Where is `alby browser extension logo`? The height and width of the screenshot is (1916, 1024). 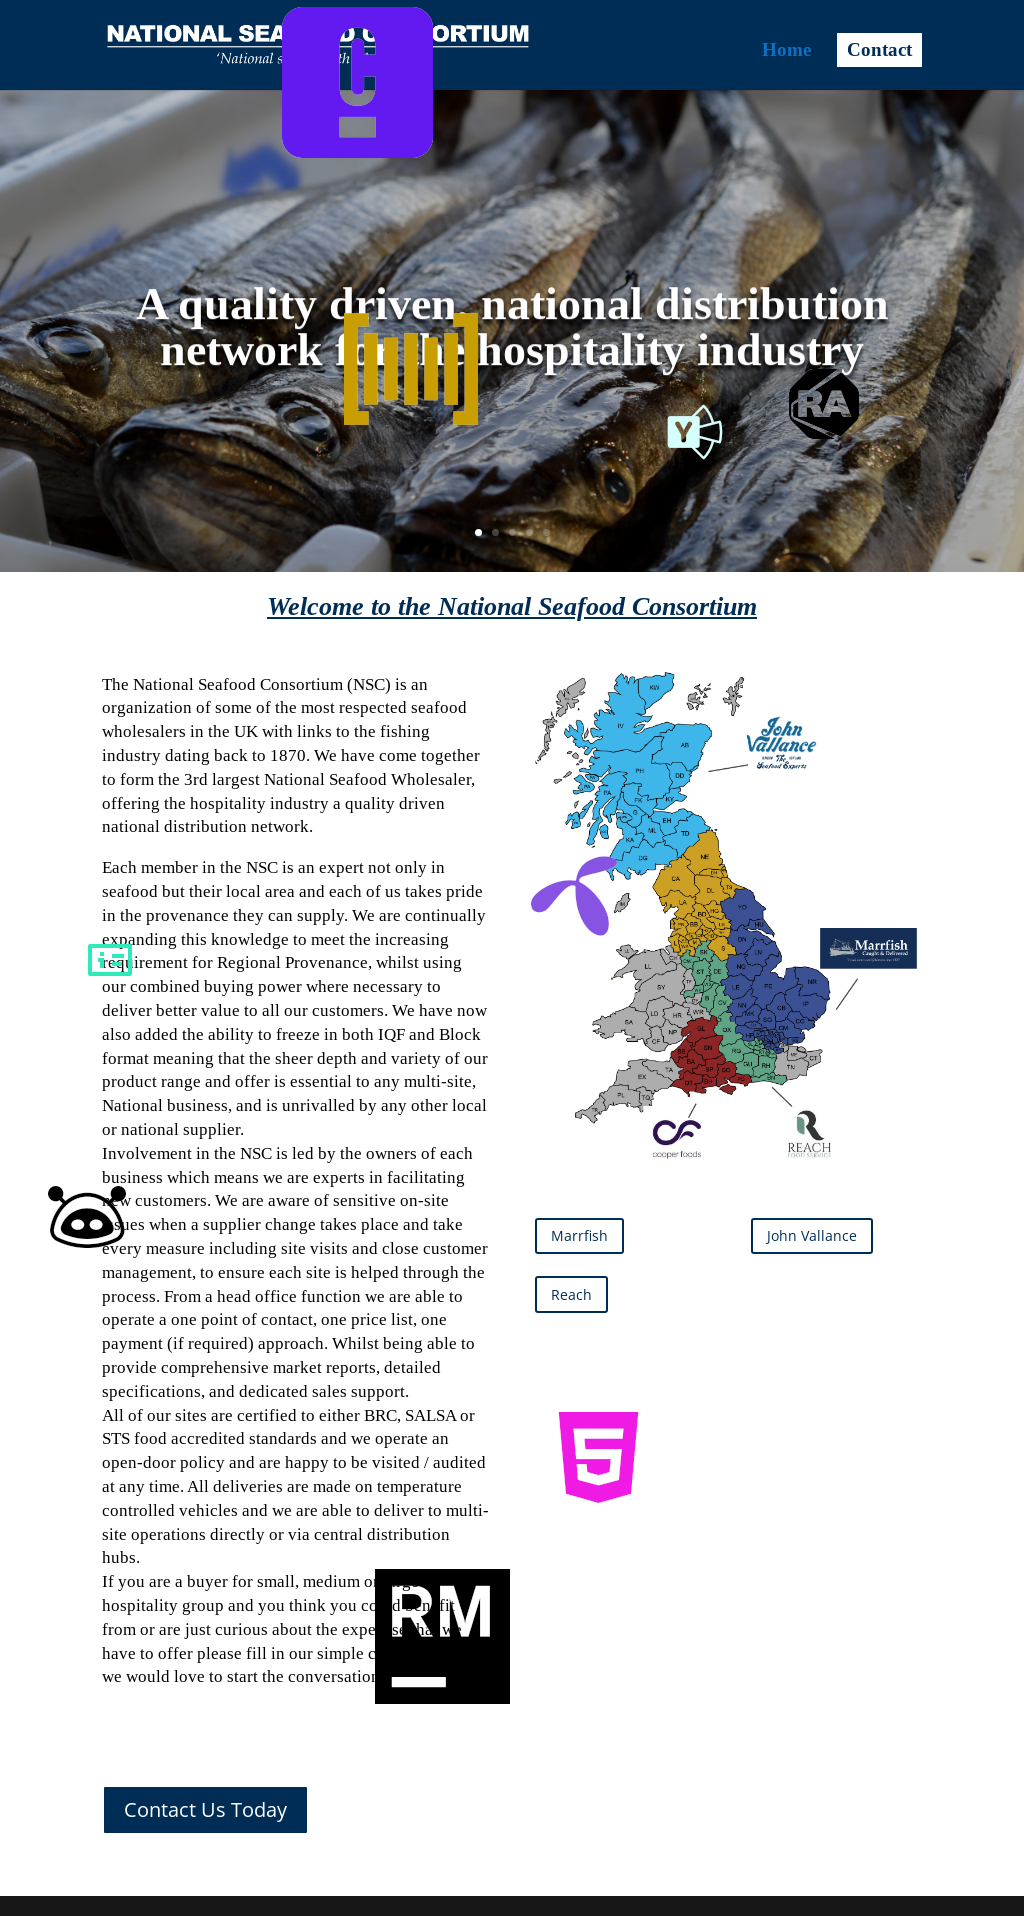
alby browser extension logo is located at coordinates (87, 1217).